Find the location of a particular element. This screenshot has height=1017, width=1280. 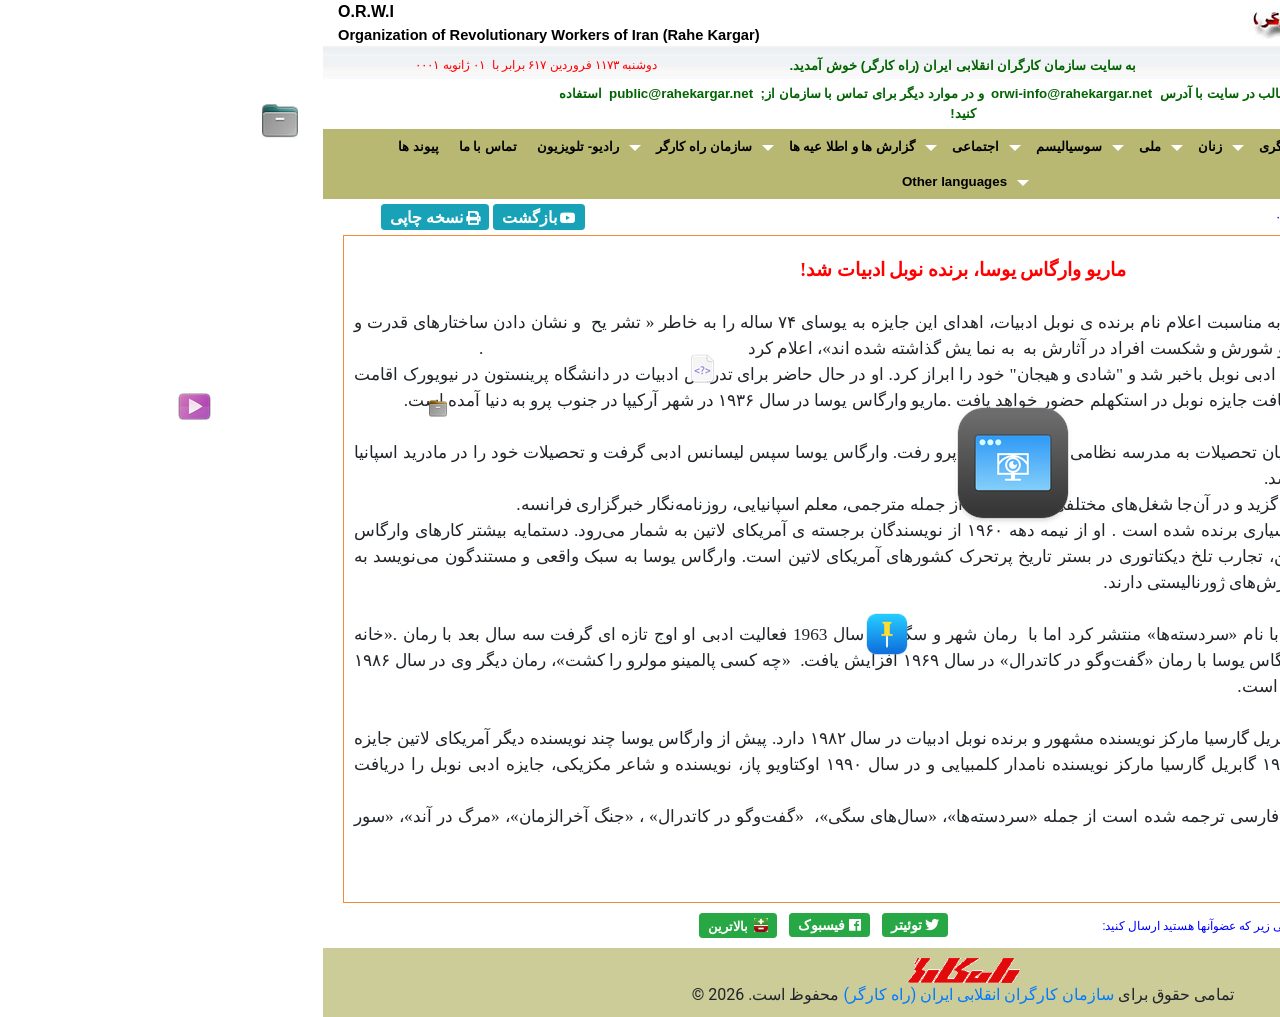

open the file manager application is located at coordinates (280, 120).